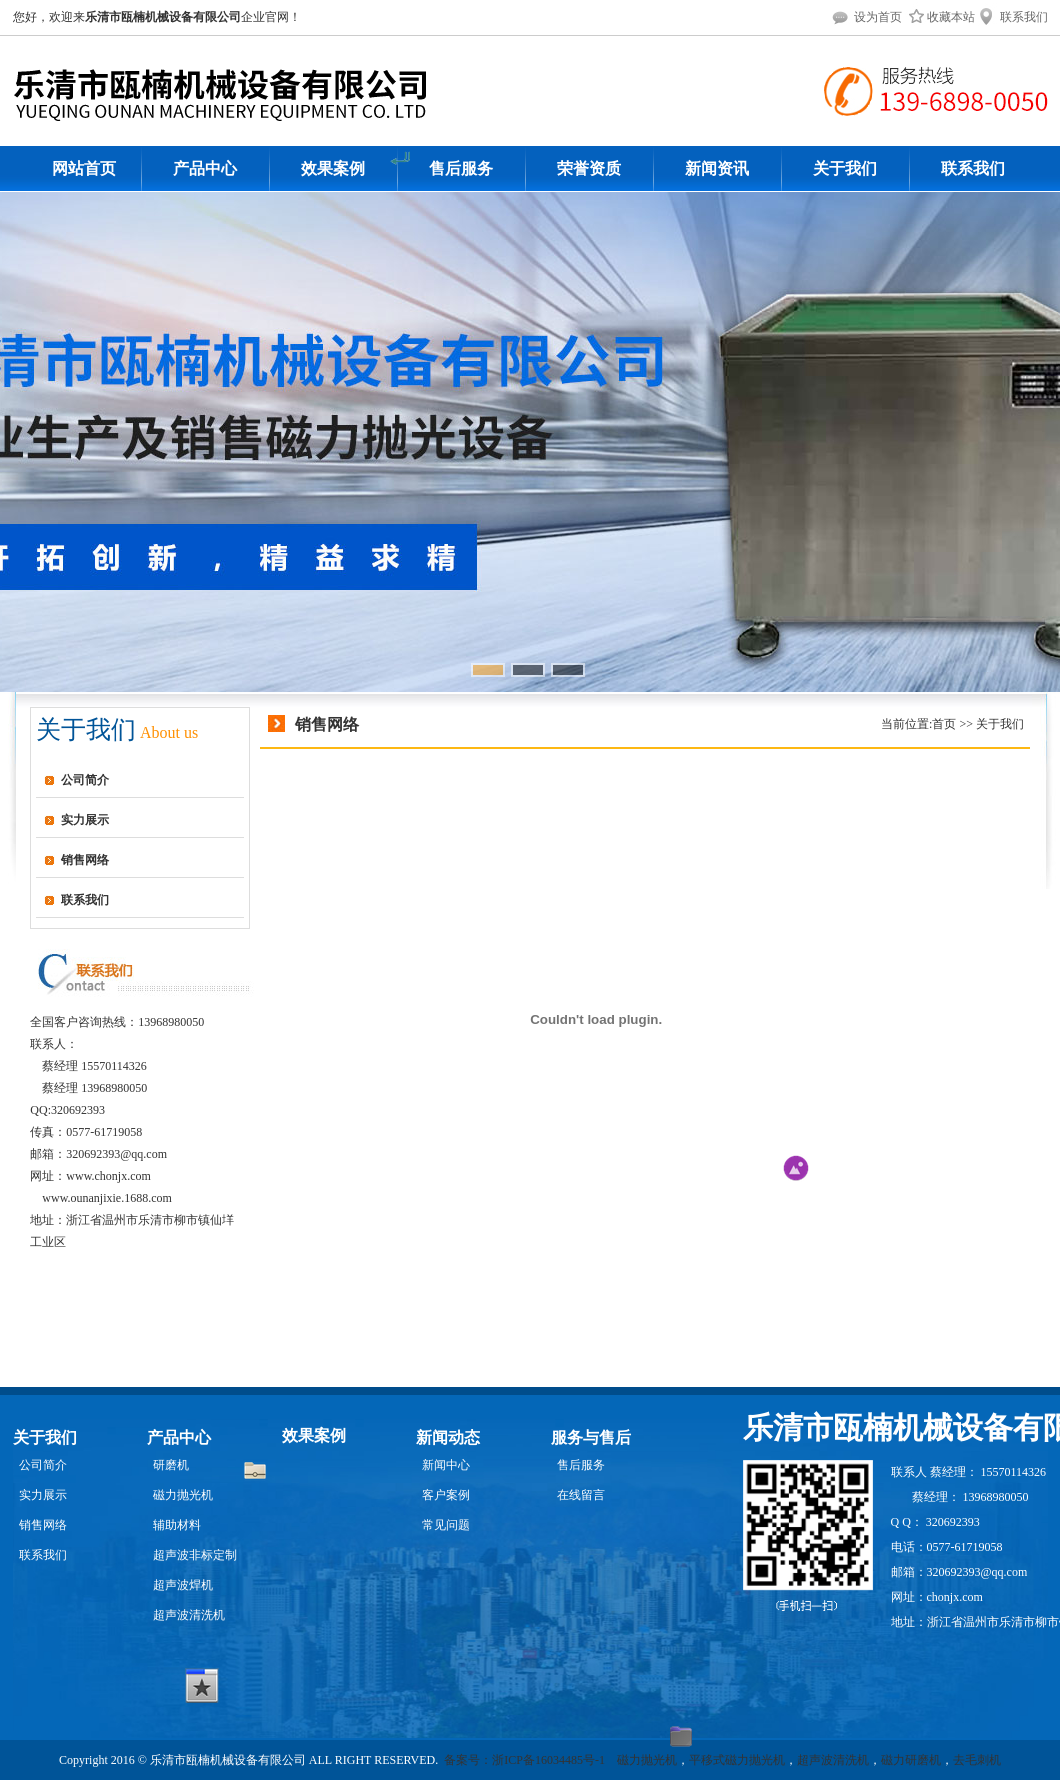  Describe the element at coordinates (796, 1168) in the screenshot. I see `access your photo library` at that location.